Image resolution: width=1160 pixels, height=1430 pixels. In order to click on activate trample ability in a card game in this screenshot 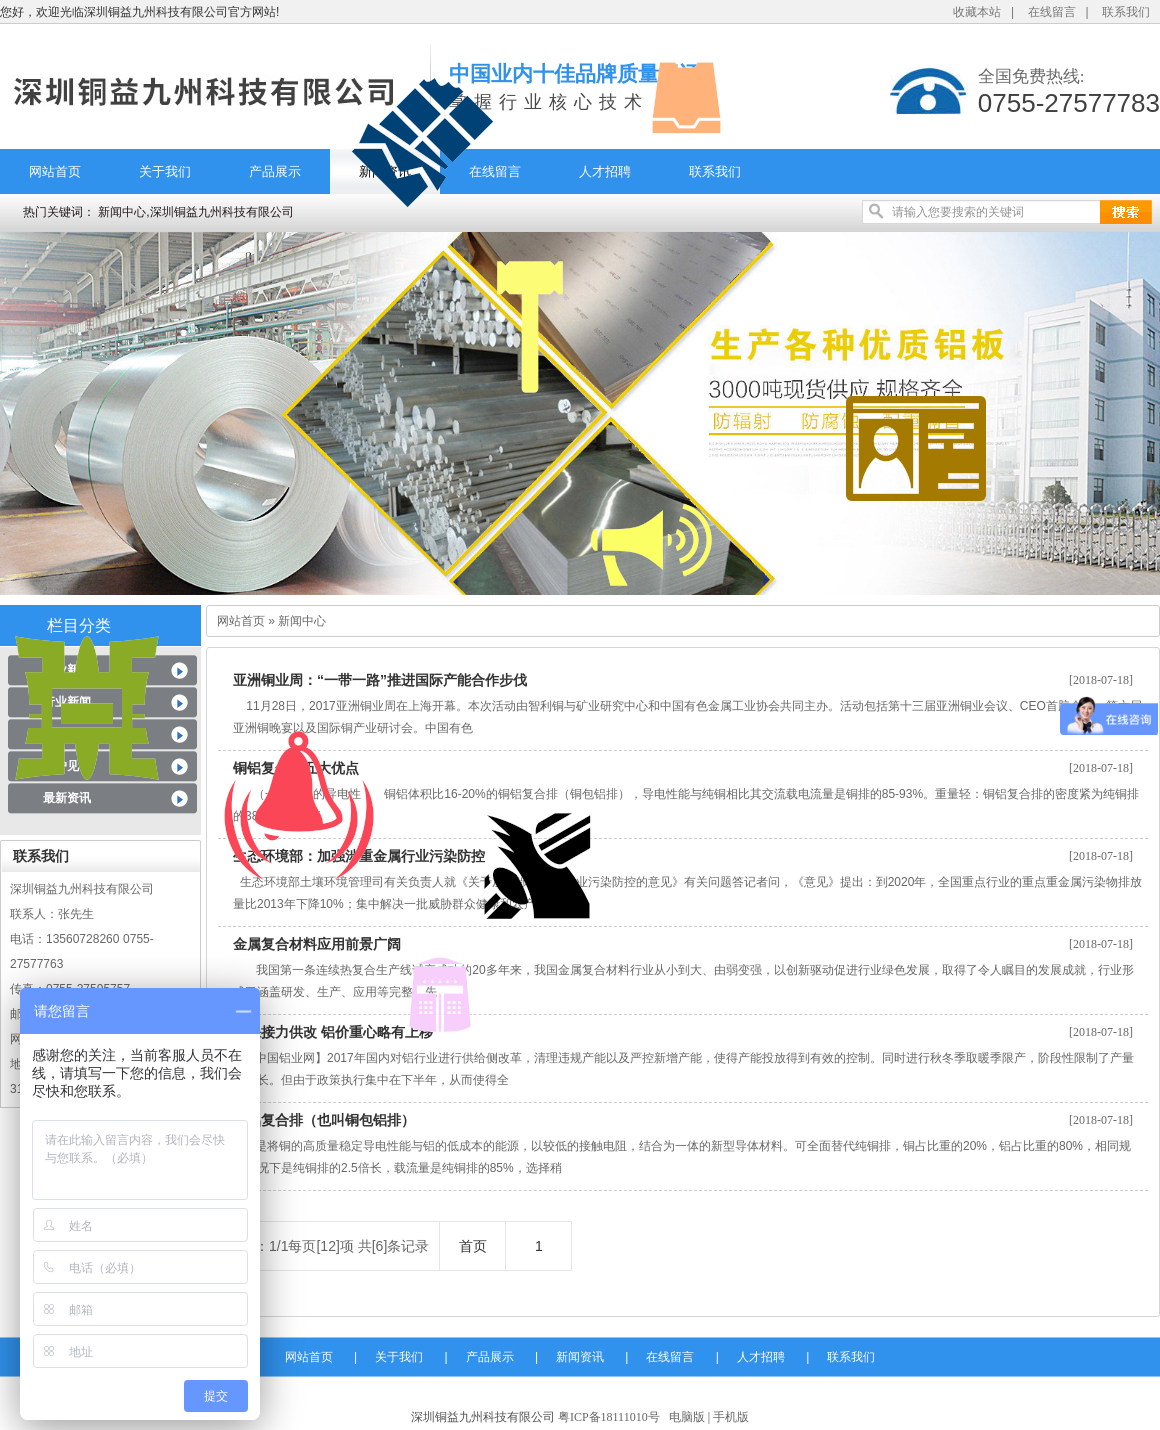, I will do `click(530, 327)`.